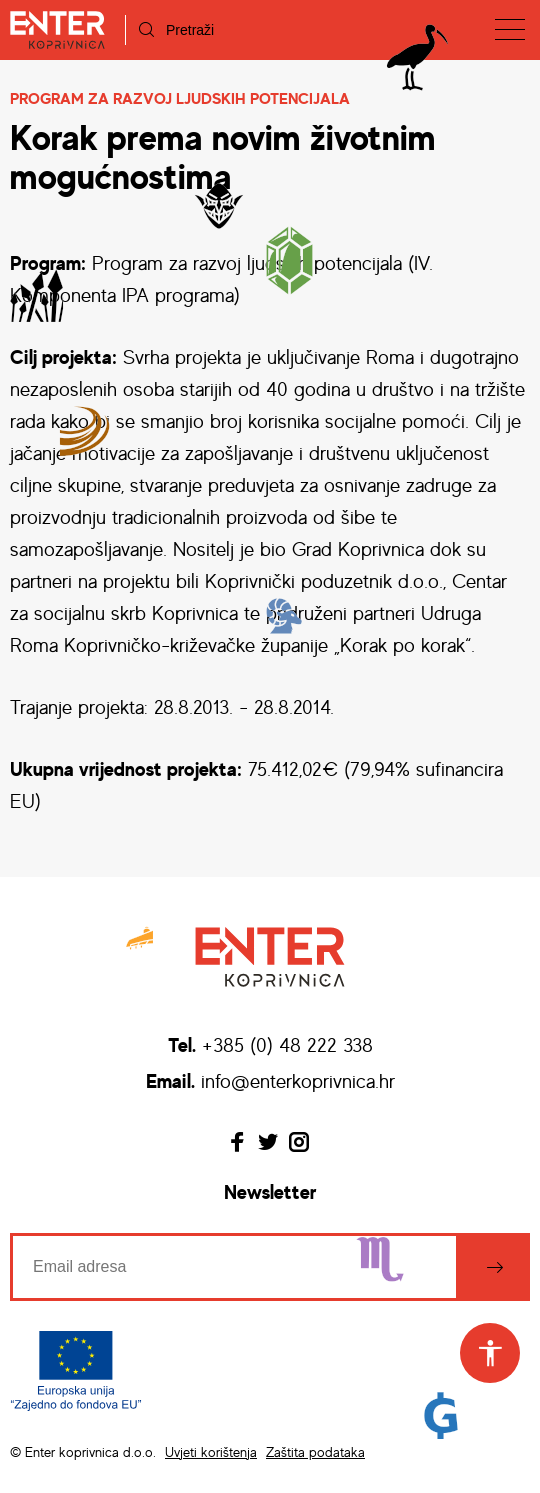 The image size is (540, 1493). I want to click on ibis bird icon for wildlife or nature category, so click(417, 57).